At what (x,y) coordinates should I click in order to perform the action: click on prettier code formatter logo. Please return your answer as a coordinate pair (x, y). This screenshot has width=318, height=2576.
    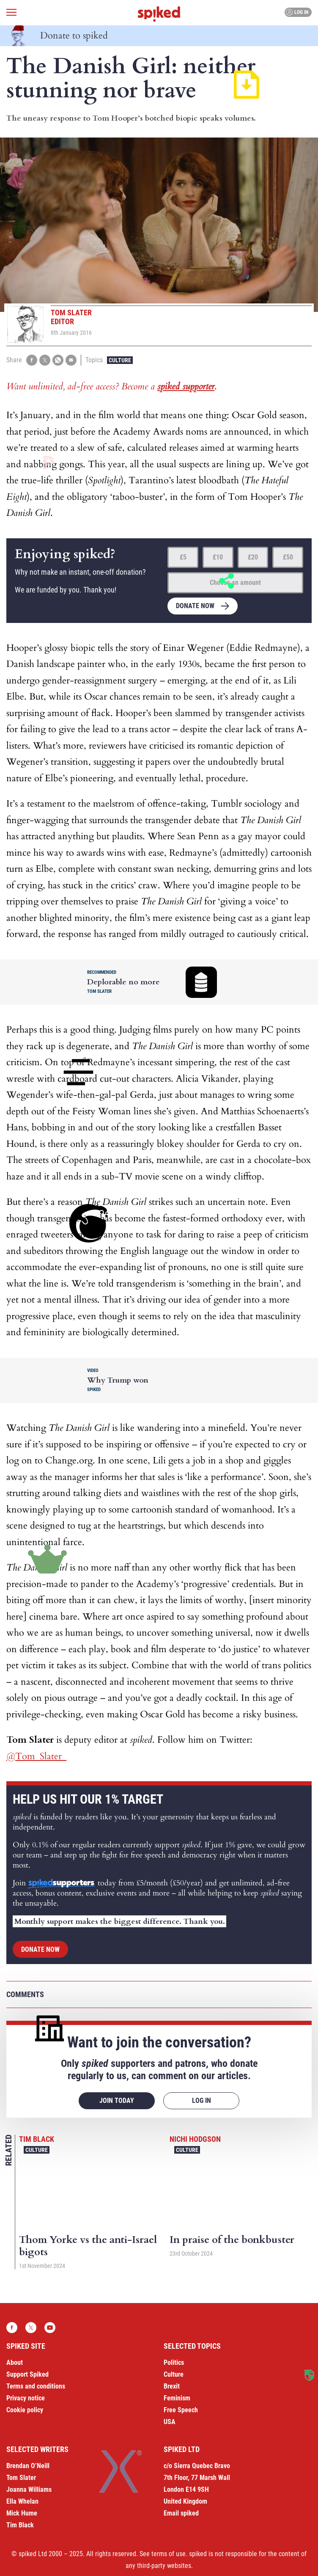
    Looking at the image, I should click on (49, 463).